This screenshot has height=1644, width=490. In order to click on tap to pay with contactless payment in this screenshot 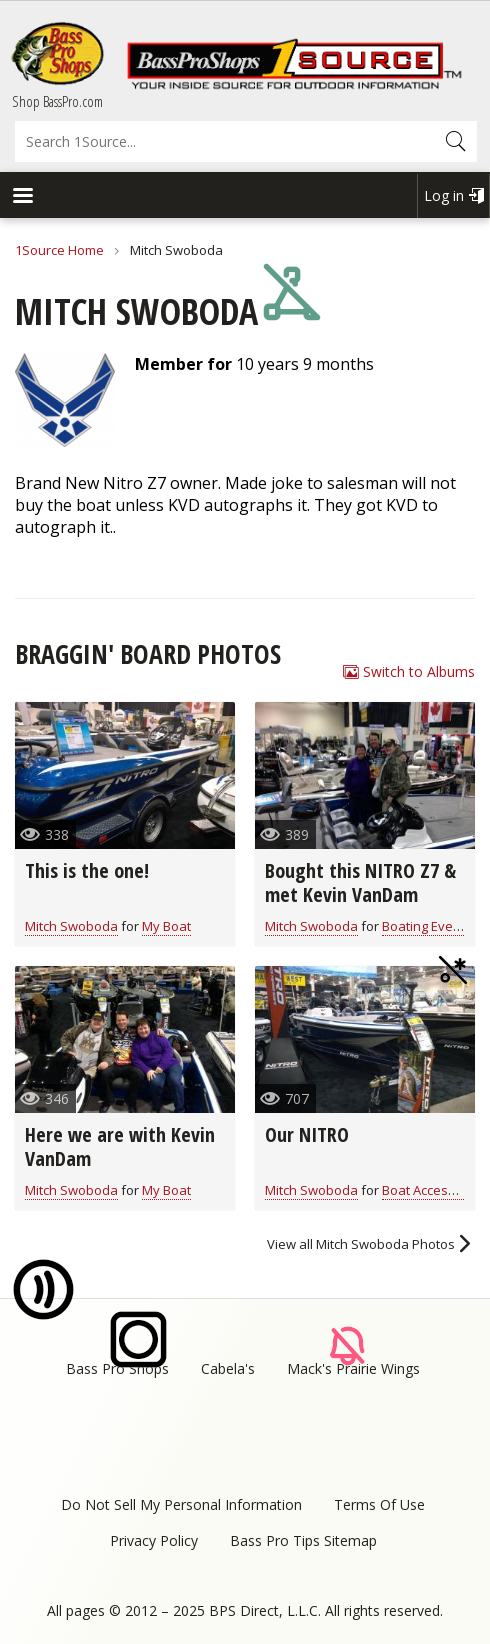, I will do `click(43, 1289)`.